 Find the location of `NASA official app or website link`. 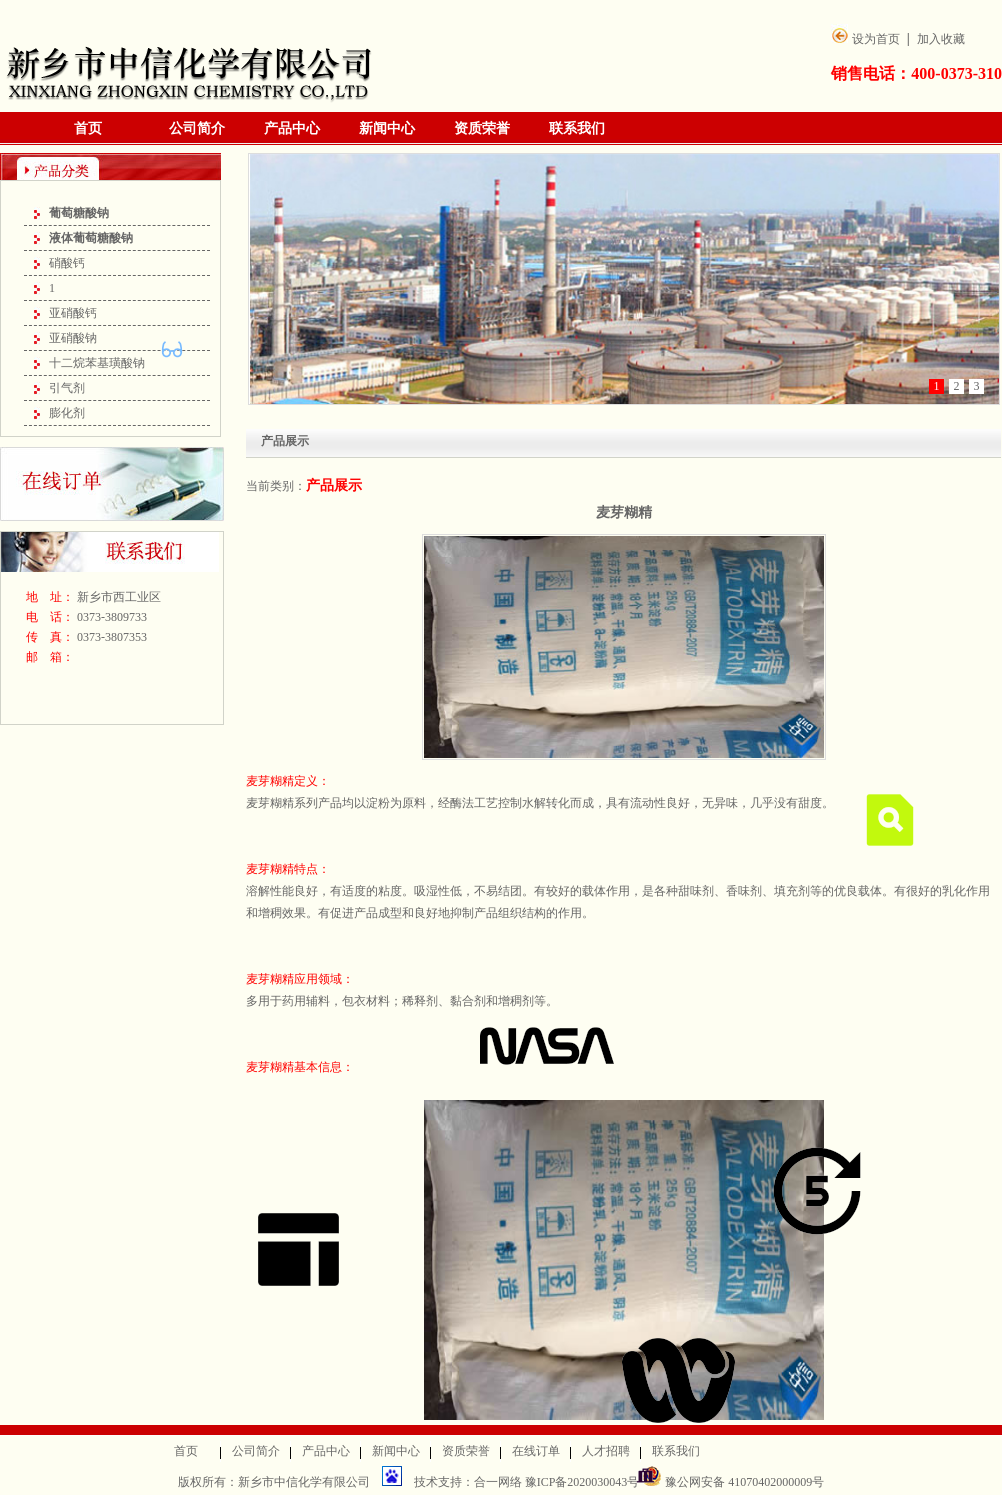

NASA official app or website link is located at coordinates (547, 1046).